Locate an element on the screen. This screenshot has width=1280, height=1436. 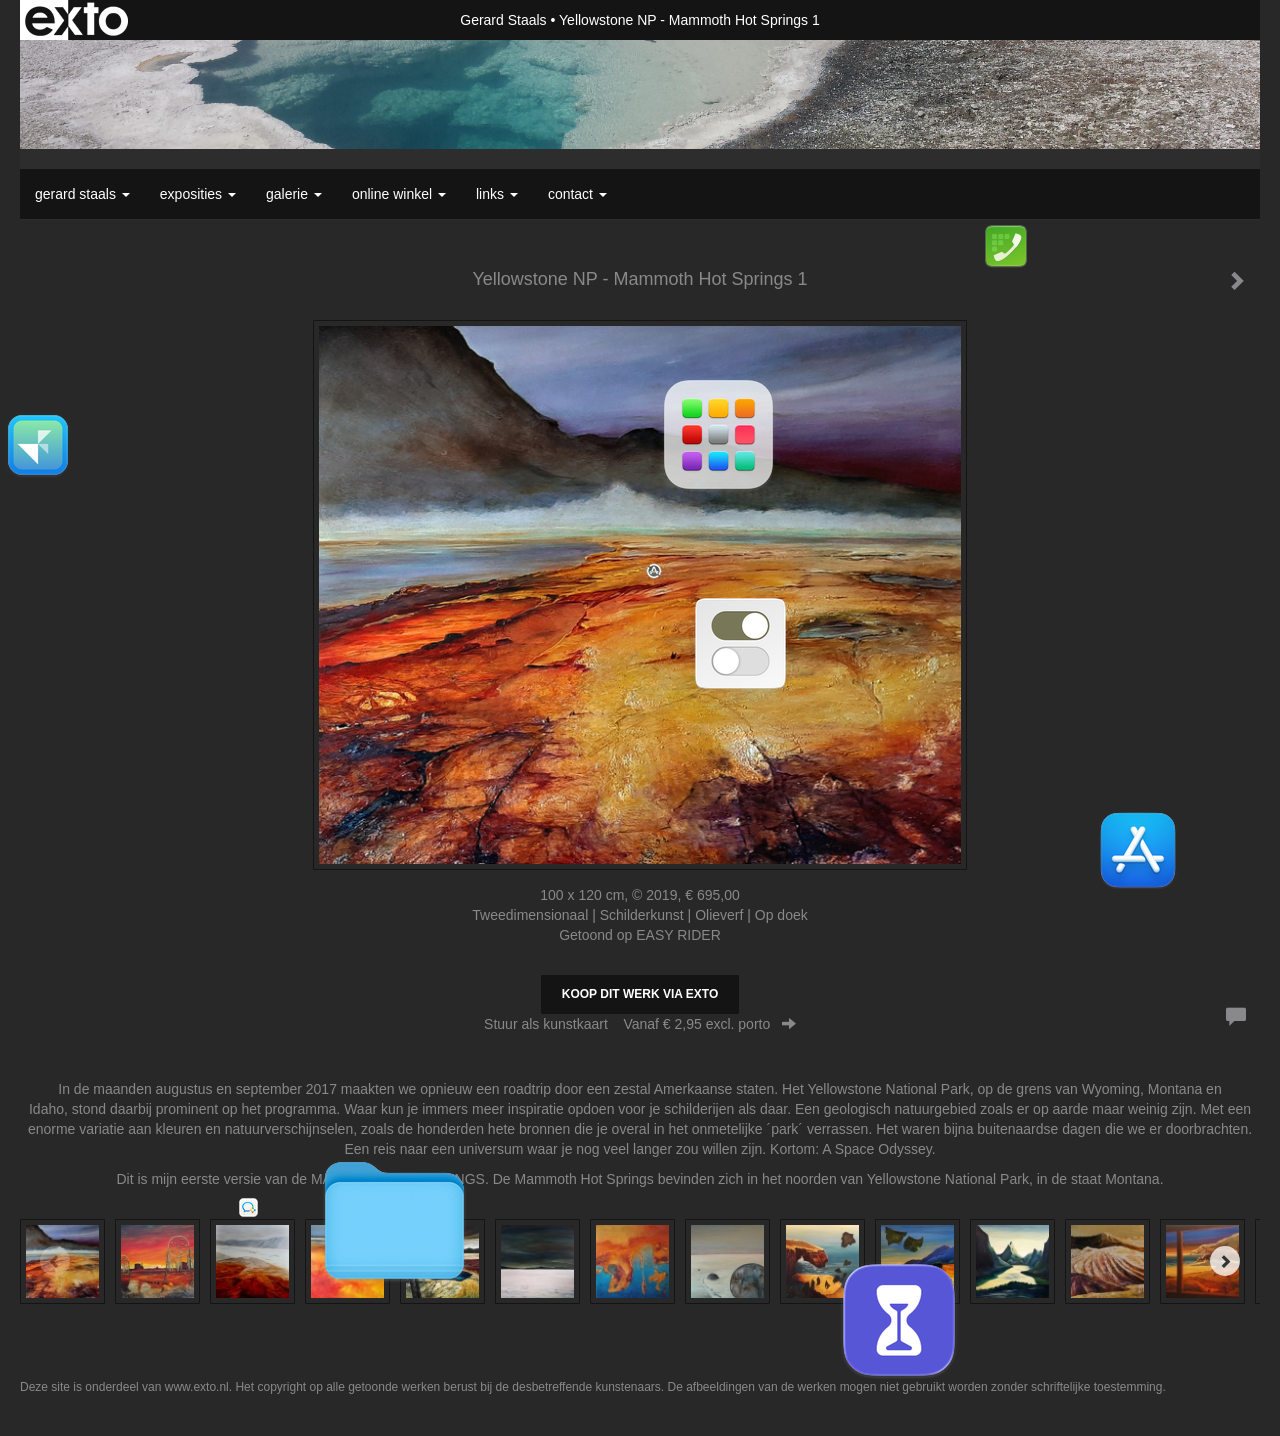
open the App Store to browse and download apps is located at coordinates (1138, 850).